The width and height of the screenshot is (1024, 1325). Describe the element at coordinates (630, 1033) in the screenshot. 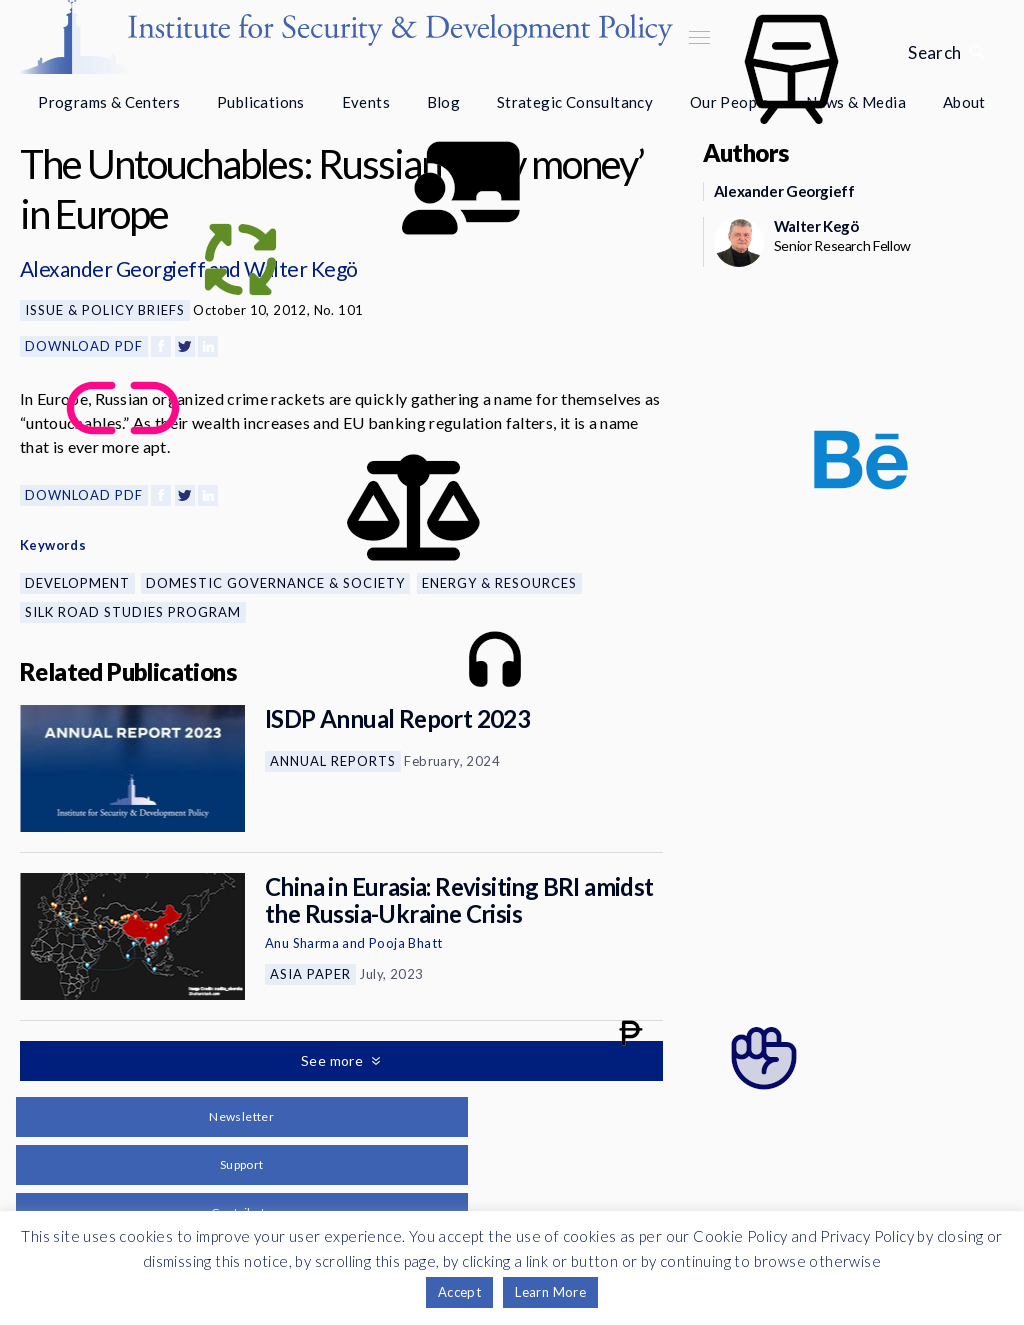

I see `indicates price or amount in spanish pesetas` at that location.